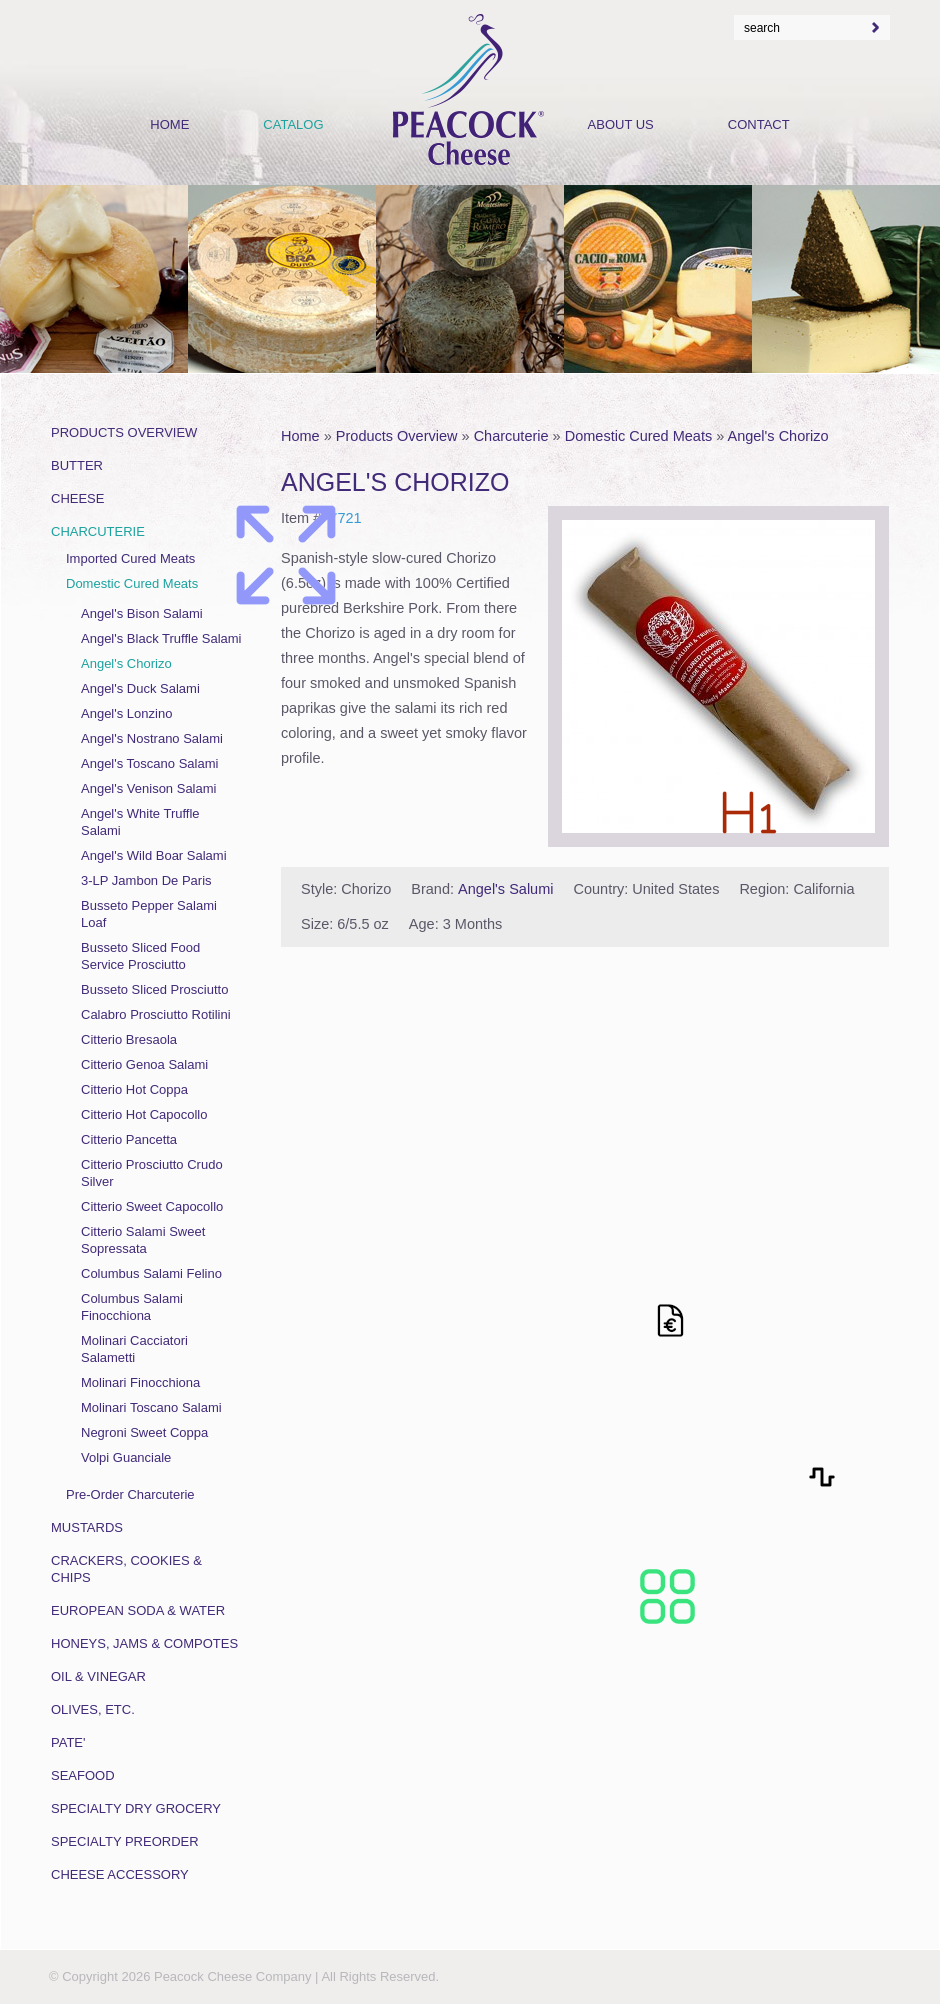 The height and width of the screenshot is (2004, 940). What do you see at coordinates (667, 1596) in the screenshot?
I see `view all apps or menu` at bounding box center [667, 1596].